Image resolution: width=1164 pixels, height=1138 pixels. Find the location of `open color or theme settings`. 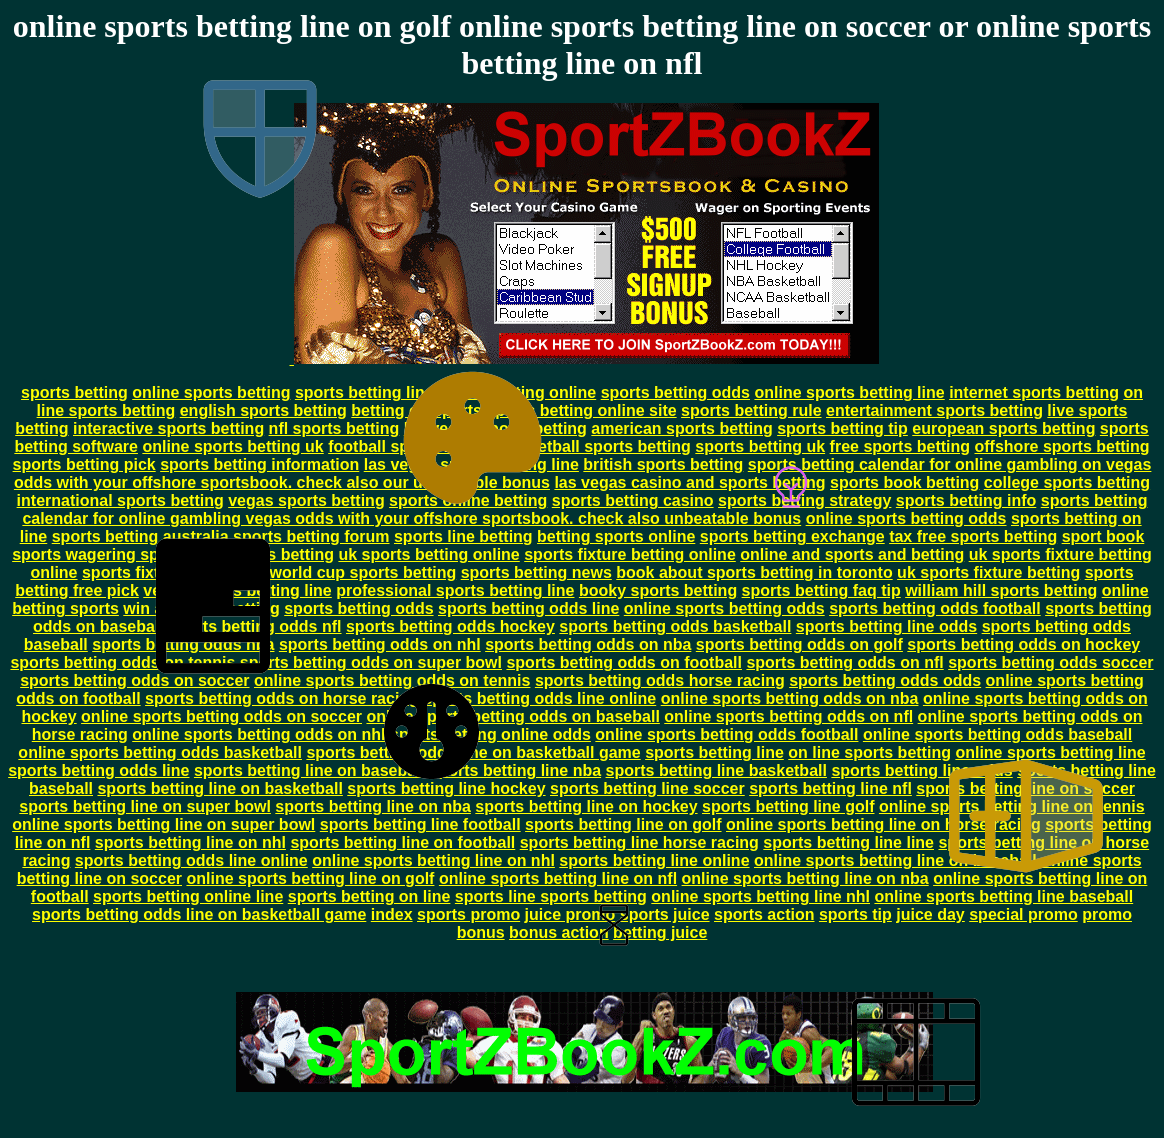

open color or theme settings is located at coordinates (472, 440).